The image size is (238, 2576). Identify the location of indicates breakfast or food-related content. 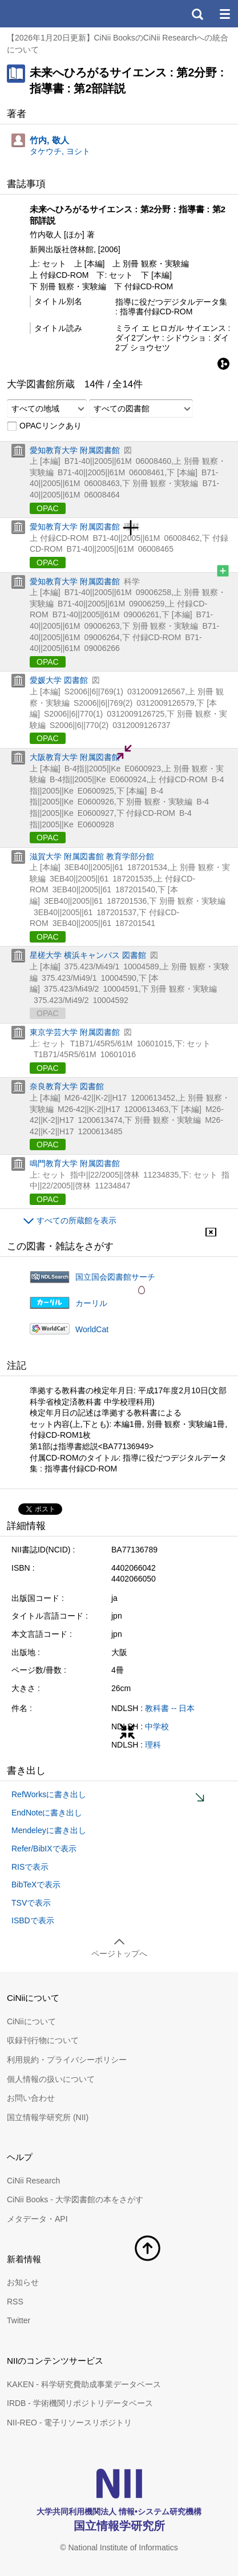
(142, 1290).